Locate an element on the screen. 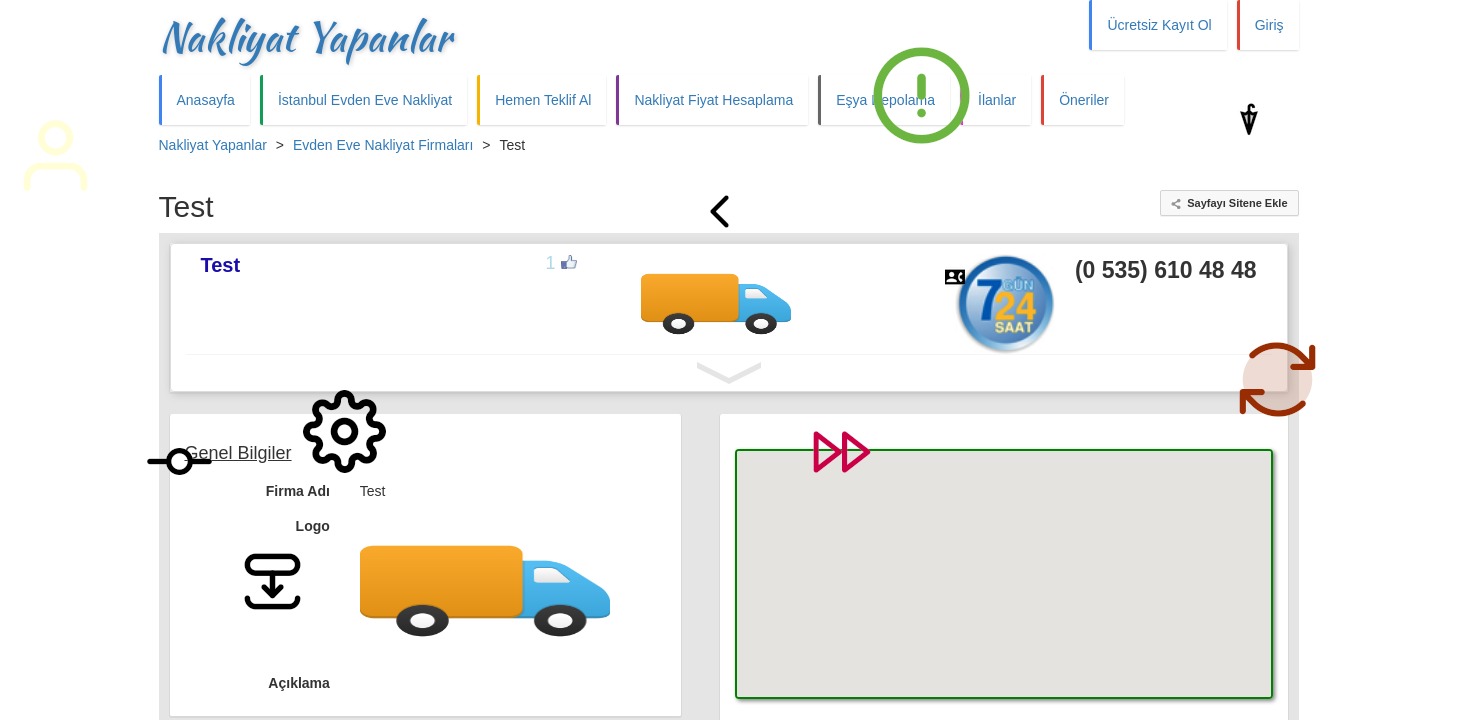 The height and width of the screenshot is (720, 1457). view your profile is located at coordinates (55, 155).